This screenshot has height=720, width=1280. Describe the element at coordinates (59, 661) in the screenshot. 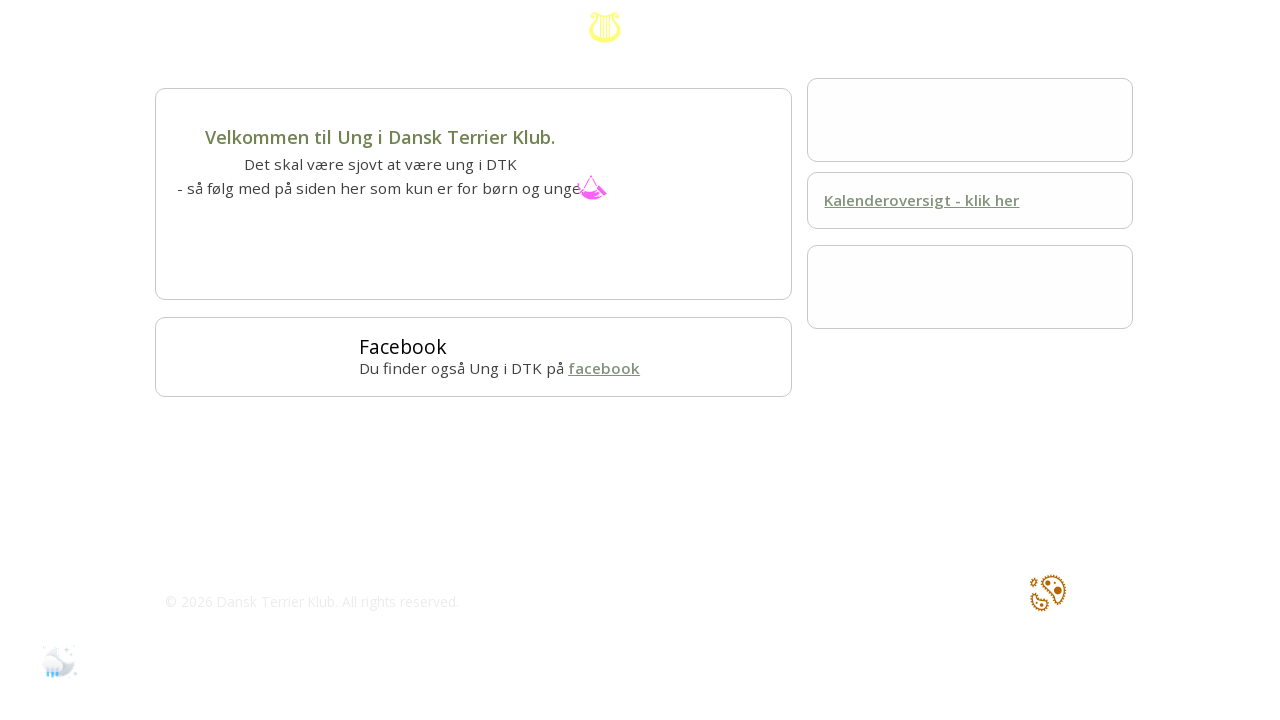

I see `indicates nighttime rain or showers in weather forecast` at that location.